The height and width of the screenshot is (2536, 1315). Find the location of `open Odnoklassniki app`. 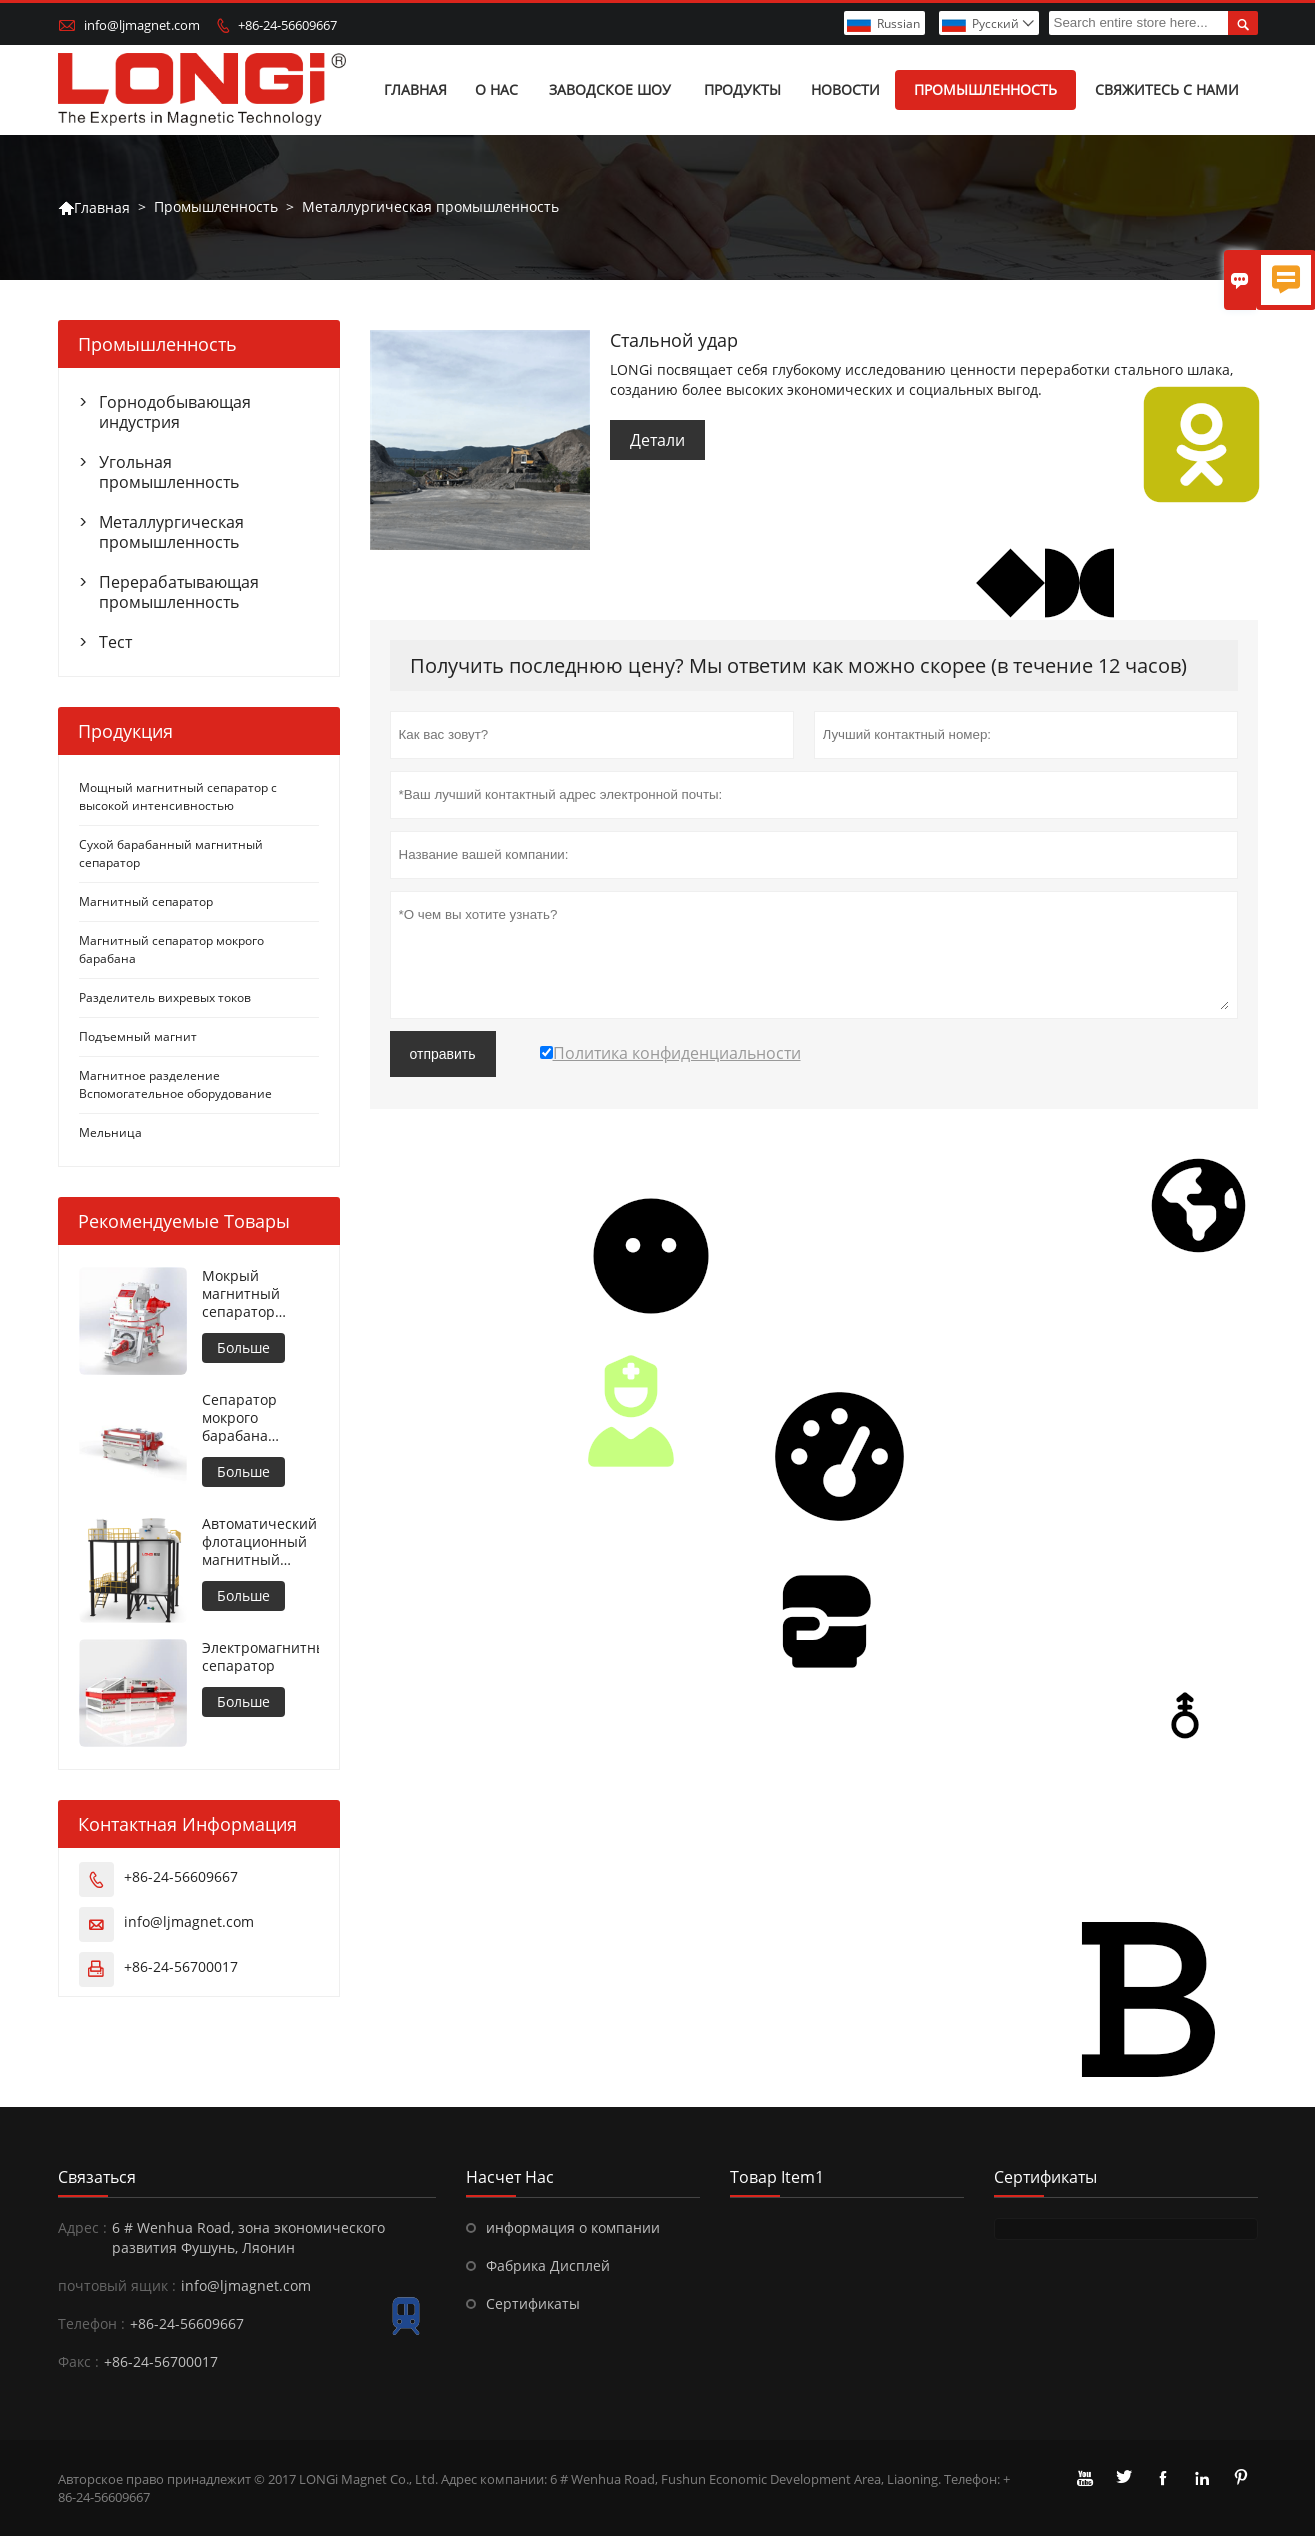

open Odnoklassniki app is located at coordinates (1201, 444).